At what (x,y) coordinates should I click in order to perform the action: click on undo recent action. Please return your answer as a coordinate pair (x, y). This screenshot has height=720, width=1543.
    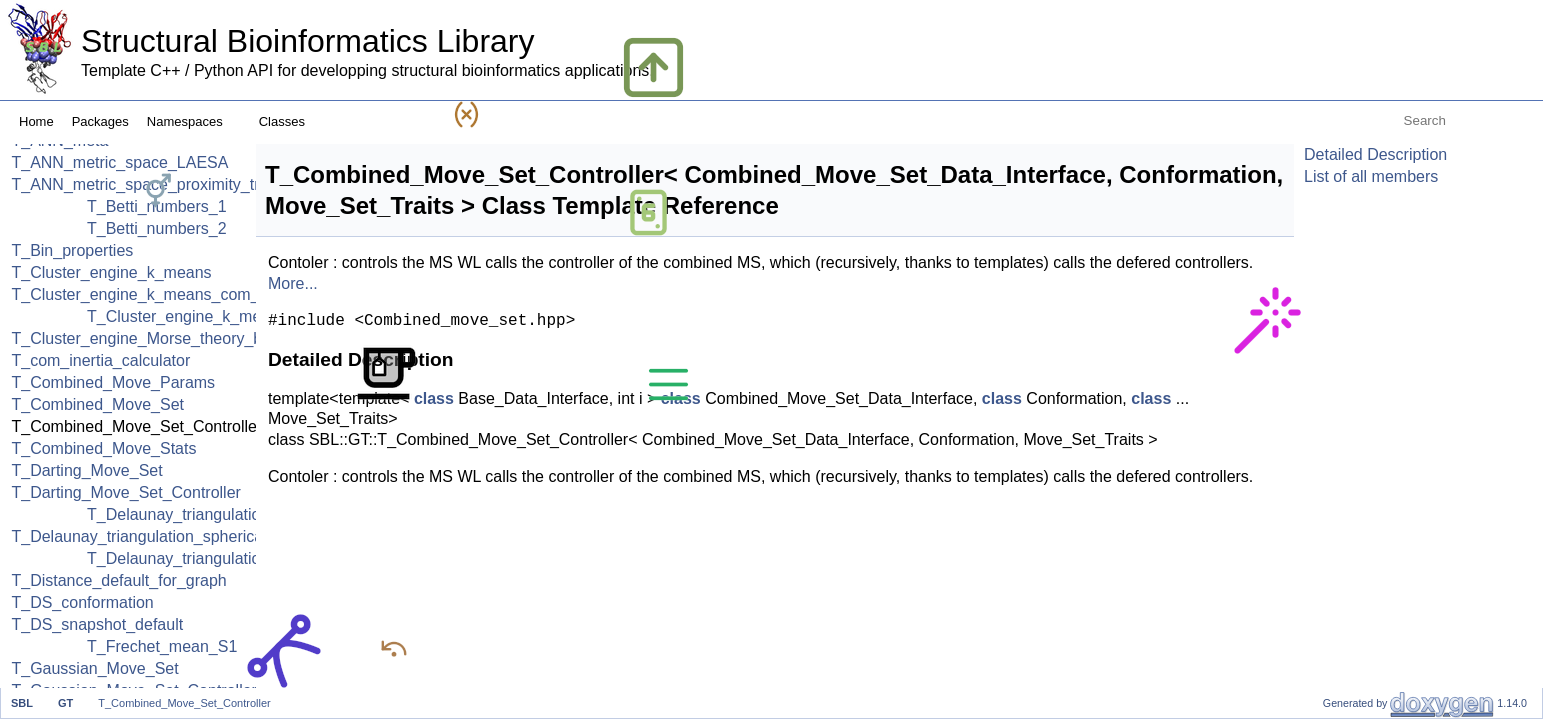
    Looking at the image, I should click on (394, 648).